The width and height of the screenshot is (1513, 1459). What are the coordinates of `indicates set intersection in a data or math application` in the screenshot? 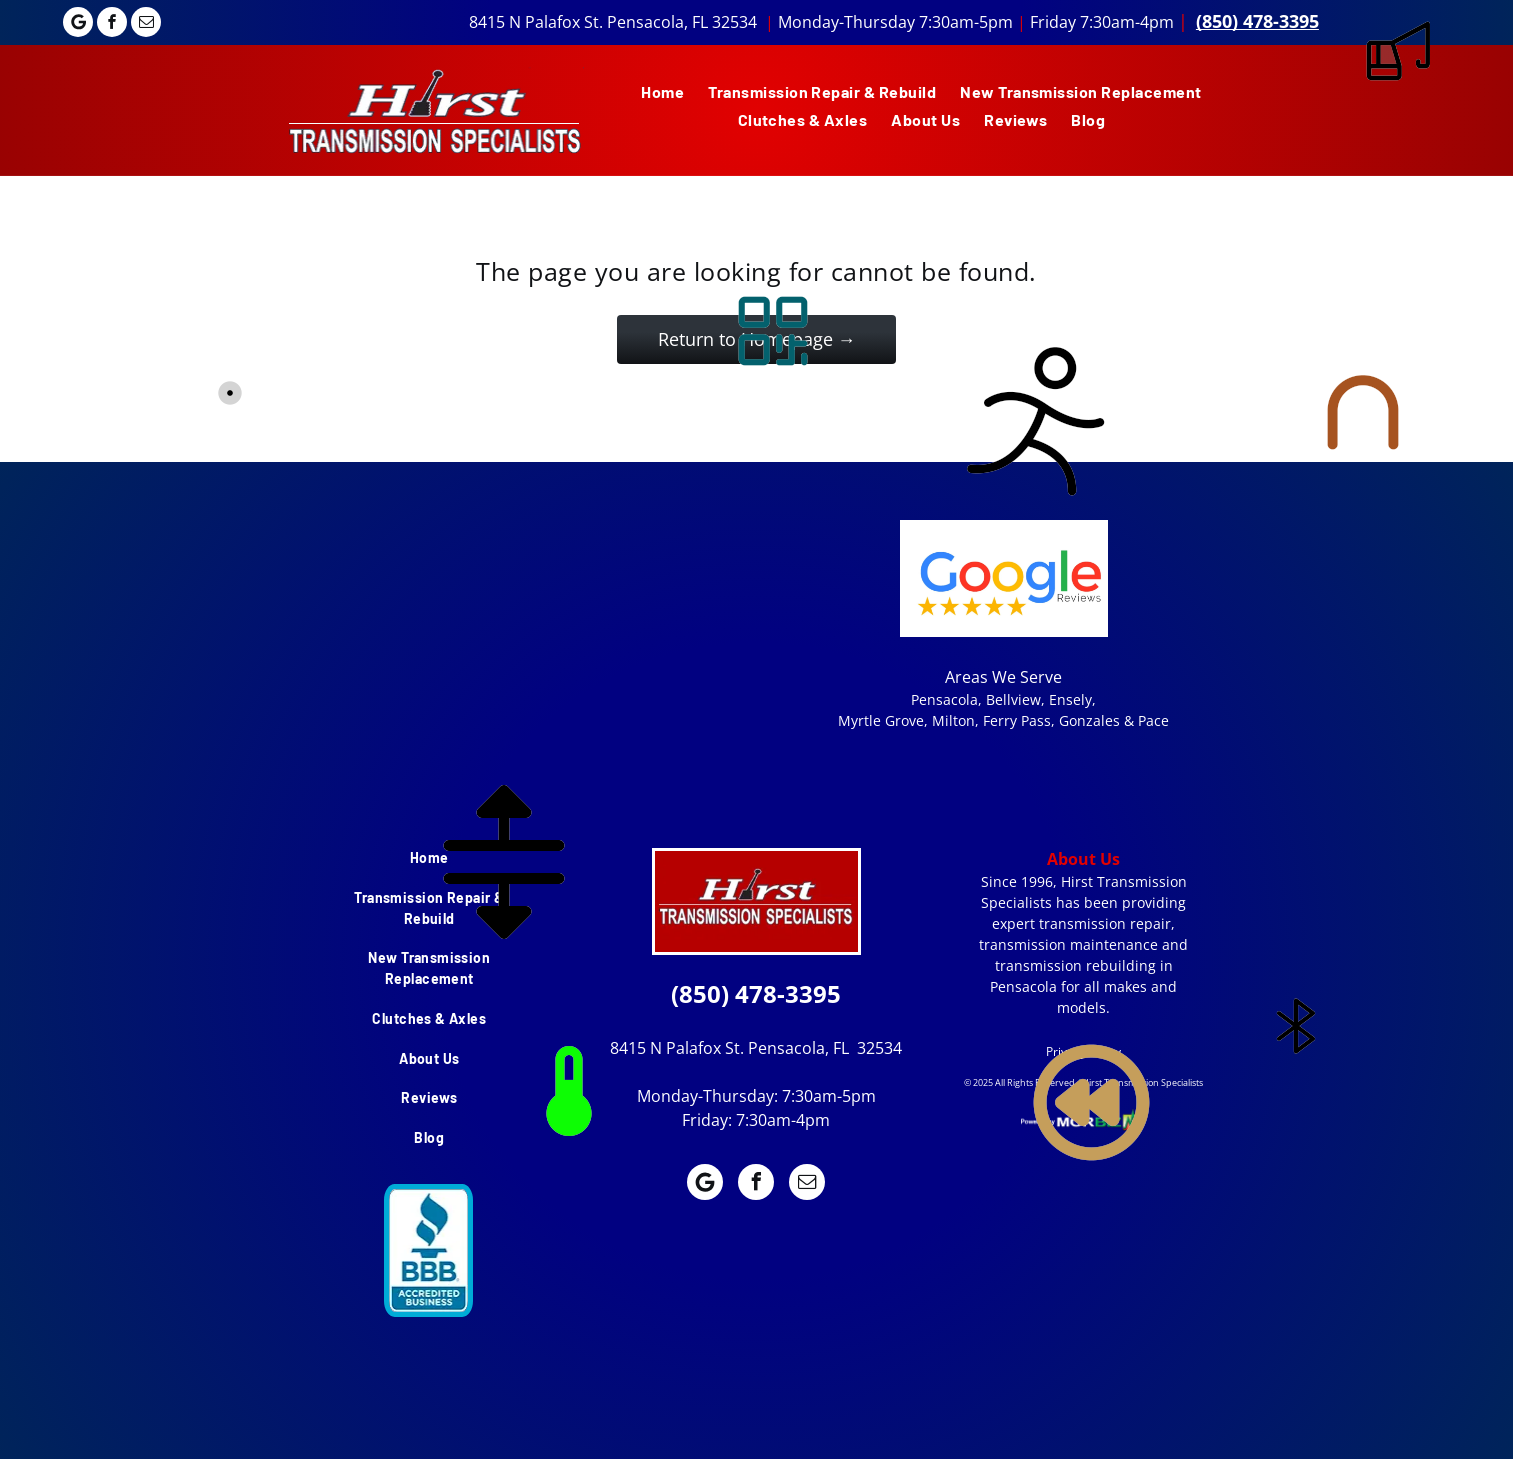 It's located at (1363, 414).